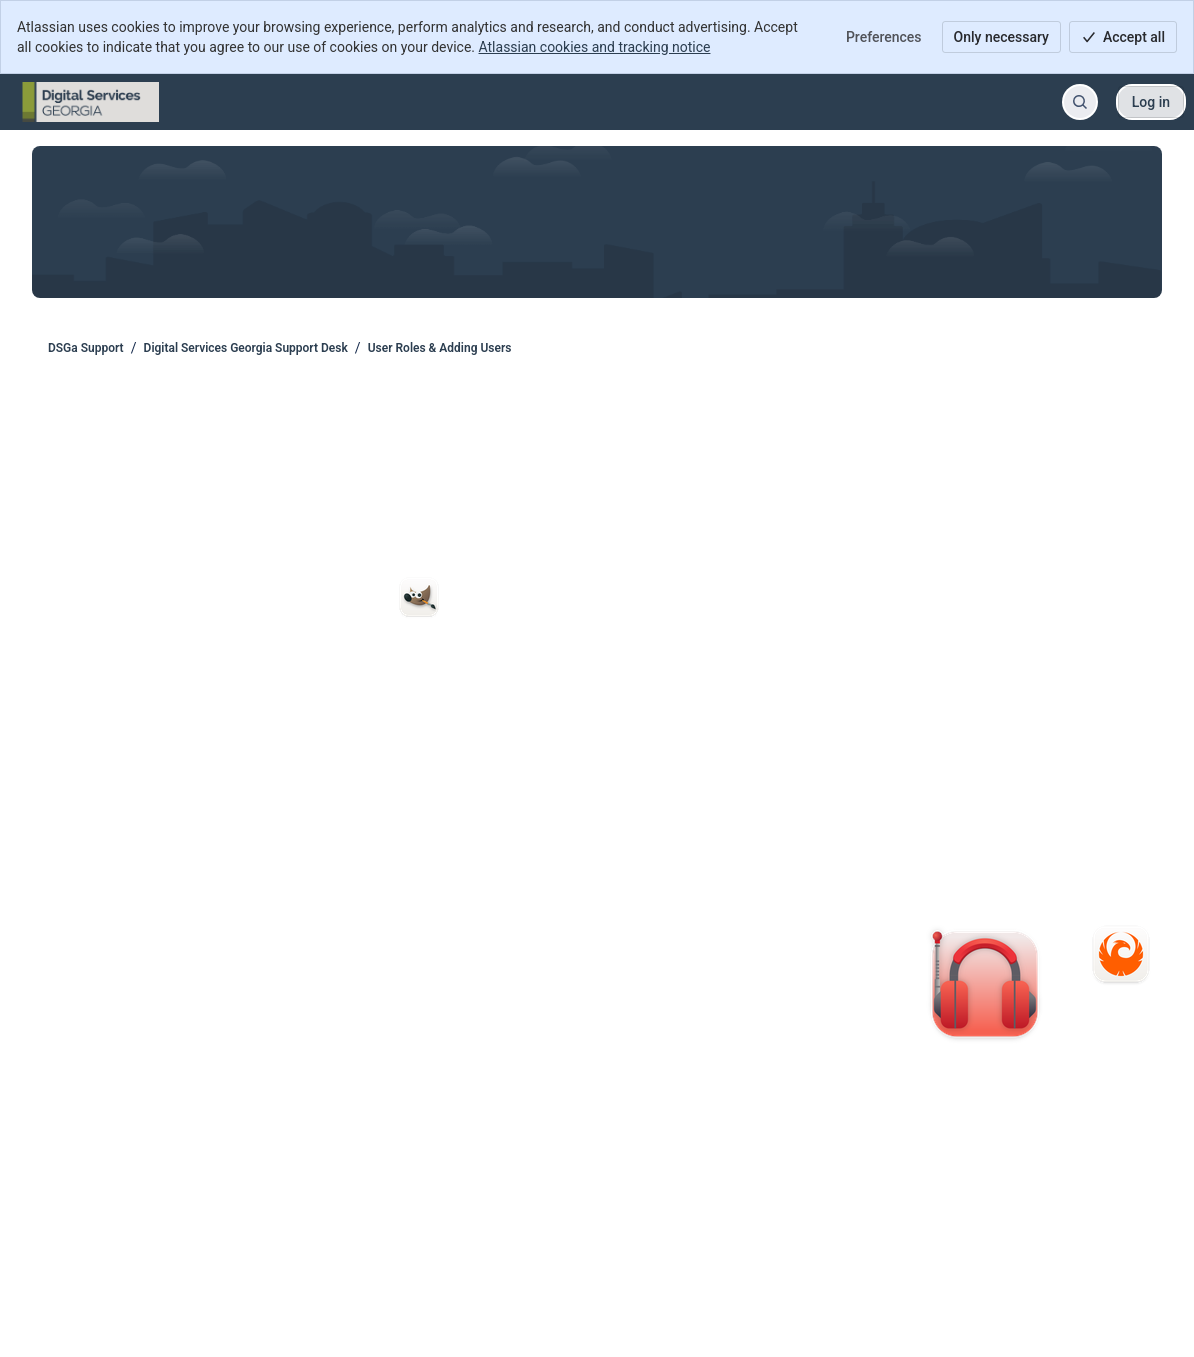  What do you see at coordinates (1121, 954) in the screenshot?
I see `open betterbird email client` at bounding box center [1121, 954].